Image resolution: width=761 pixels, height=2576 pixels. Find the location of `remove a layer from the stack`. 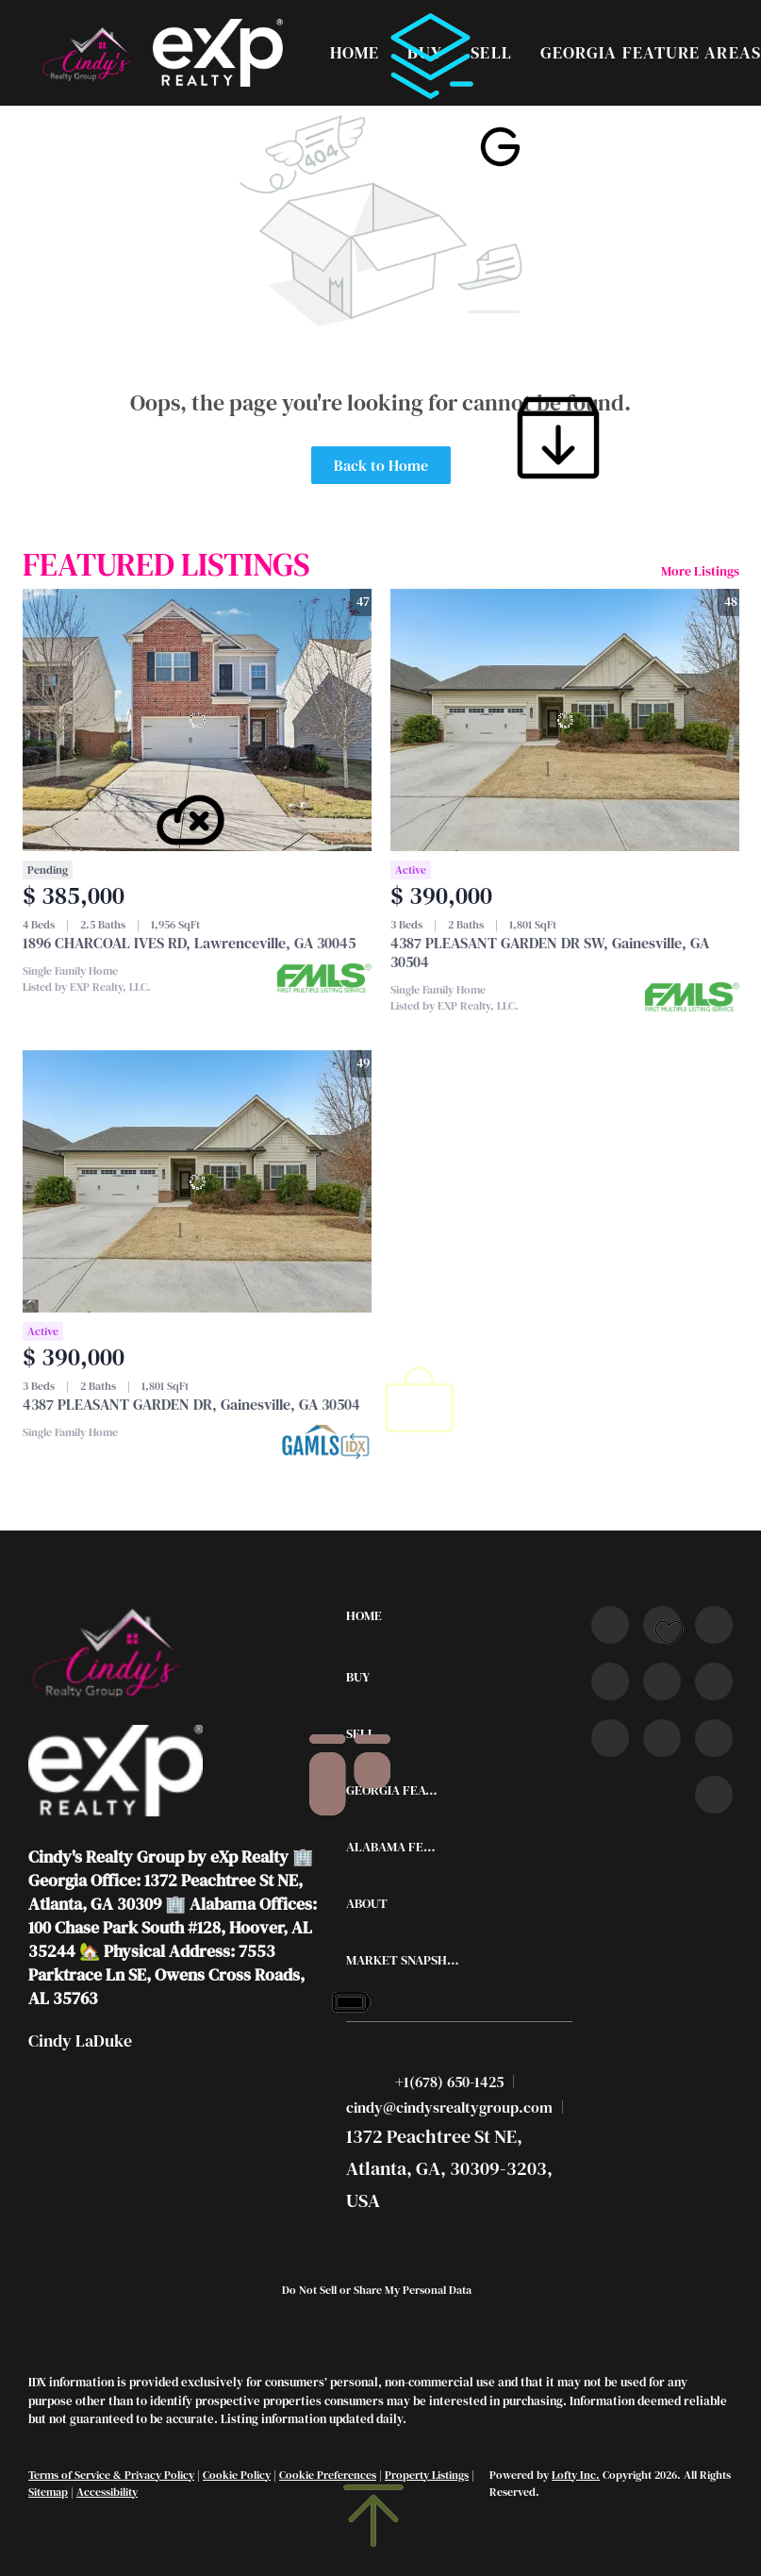

remove a layer from the stack is located at coordinates (430, 56).